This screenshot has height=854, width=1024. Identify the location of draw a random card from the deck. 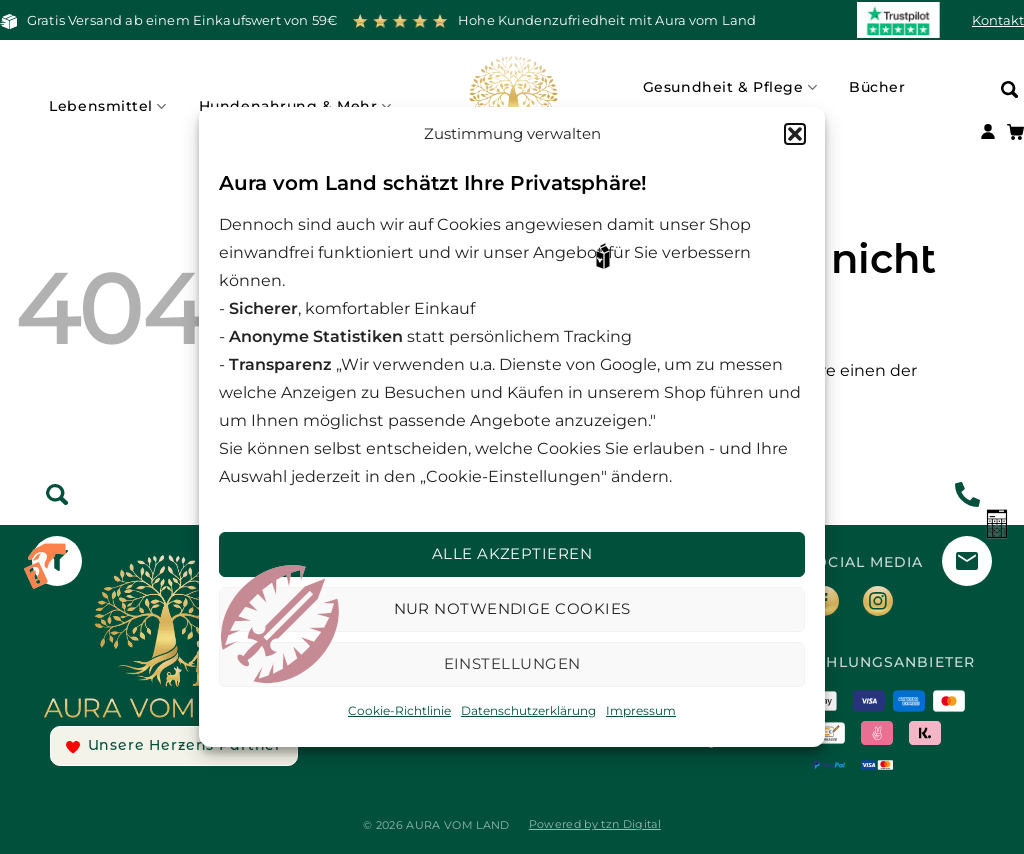
(45, 566).